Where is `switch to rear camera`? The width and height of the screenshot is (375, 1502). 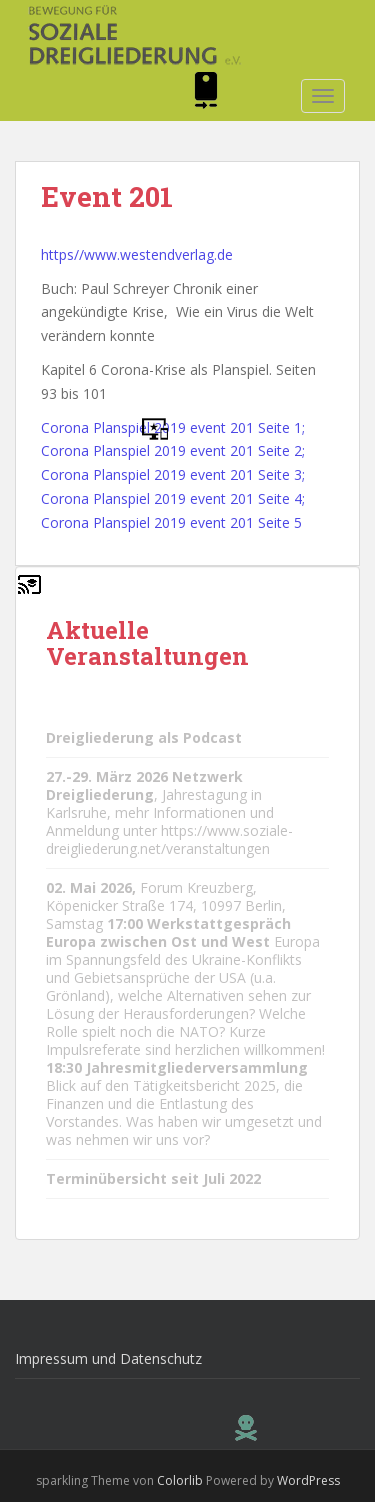
switch to rear camera is located at coordinates (206, 91).